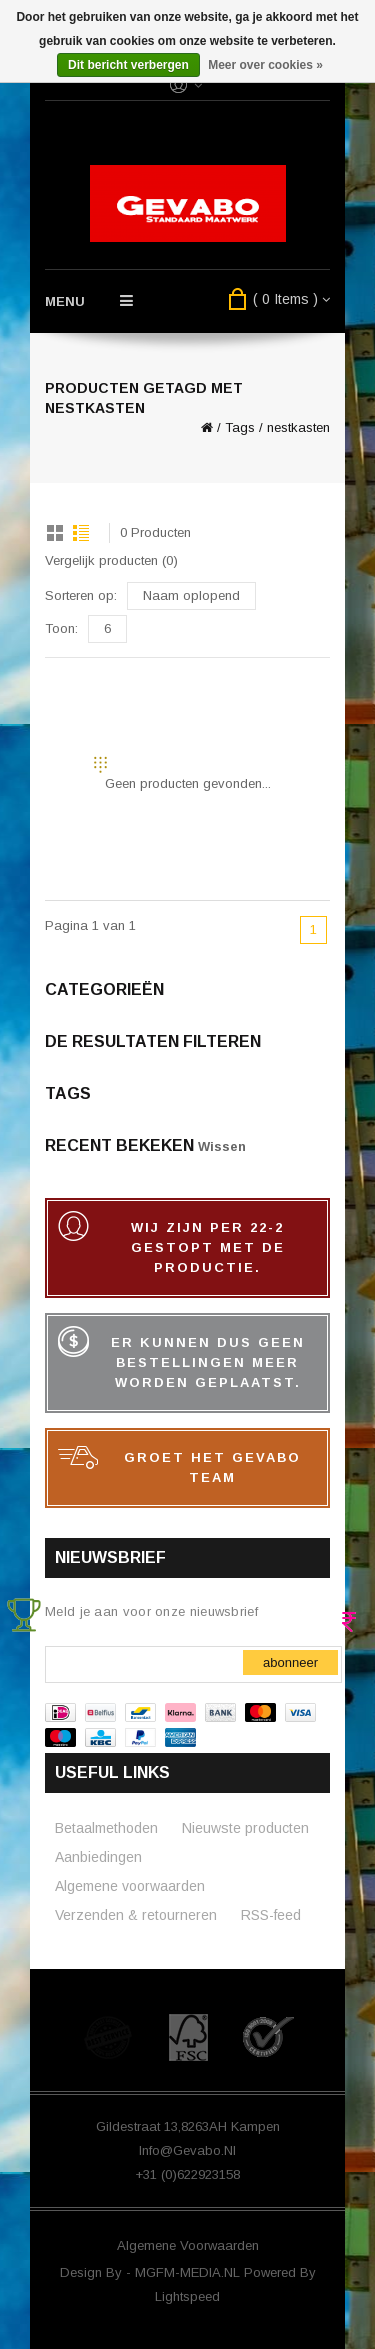 The image size is (375, 2349). I want to click on open numeric keypad for input, so click(100, 764).